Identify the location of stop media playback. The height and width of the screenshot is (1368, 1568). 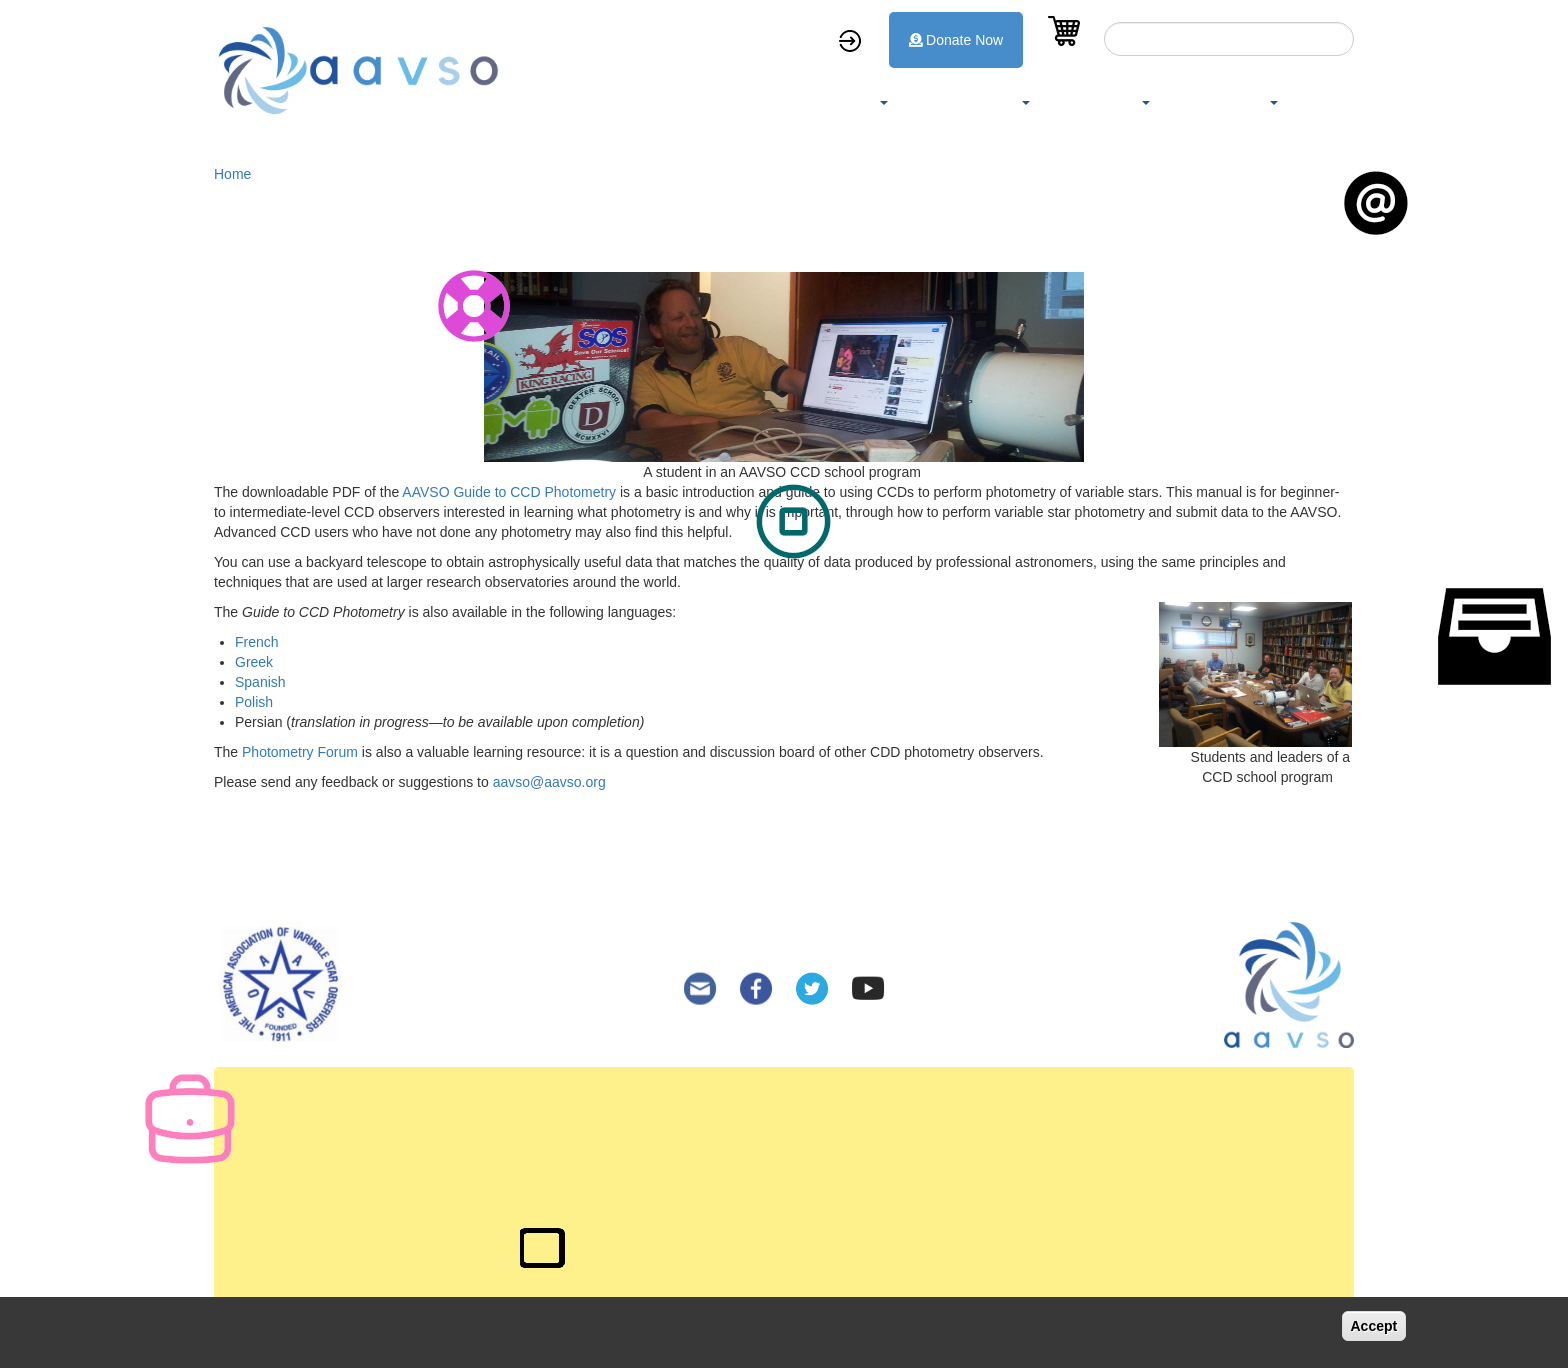
(793, 521).